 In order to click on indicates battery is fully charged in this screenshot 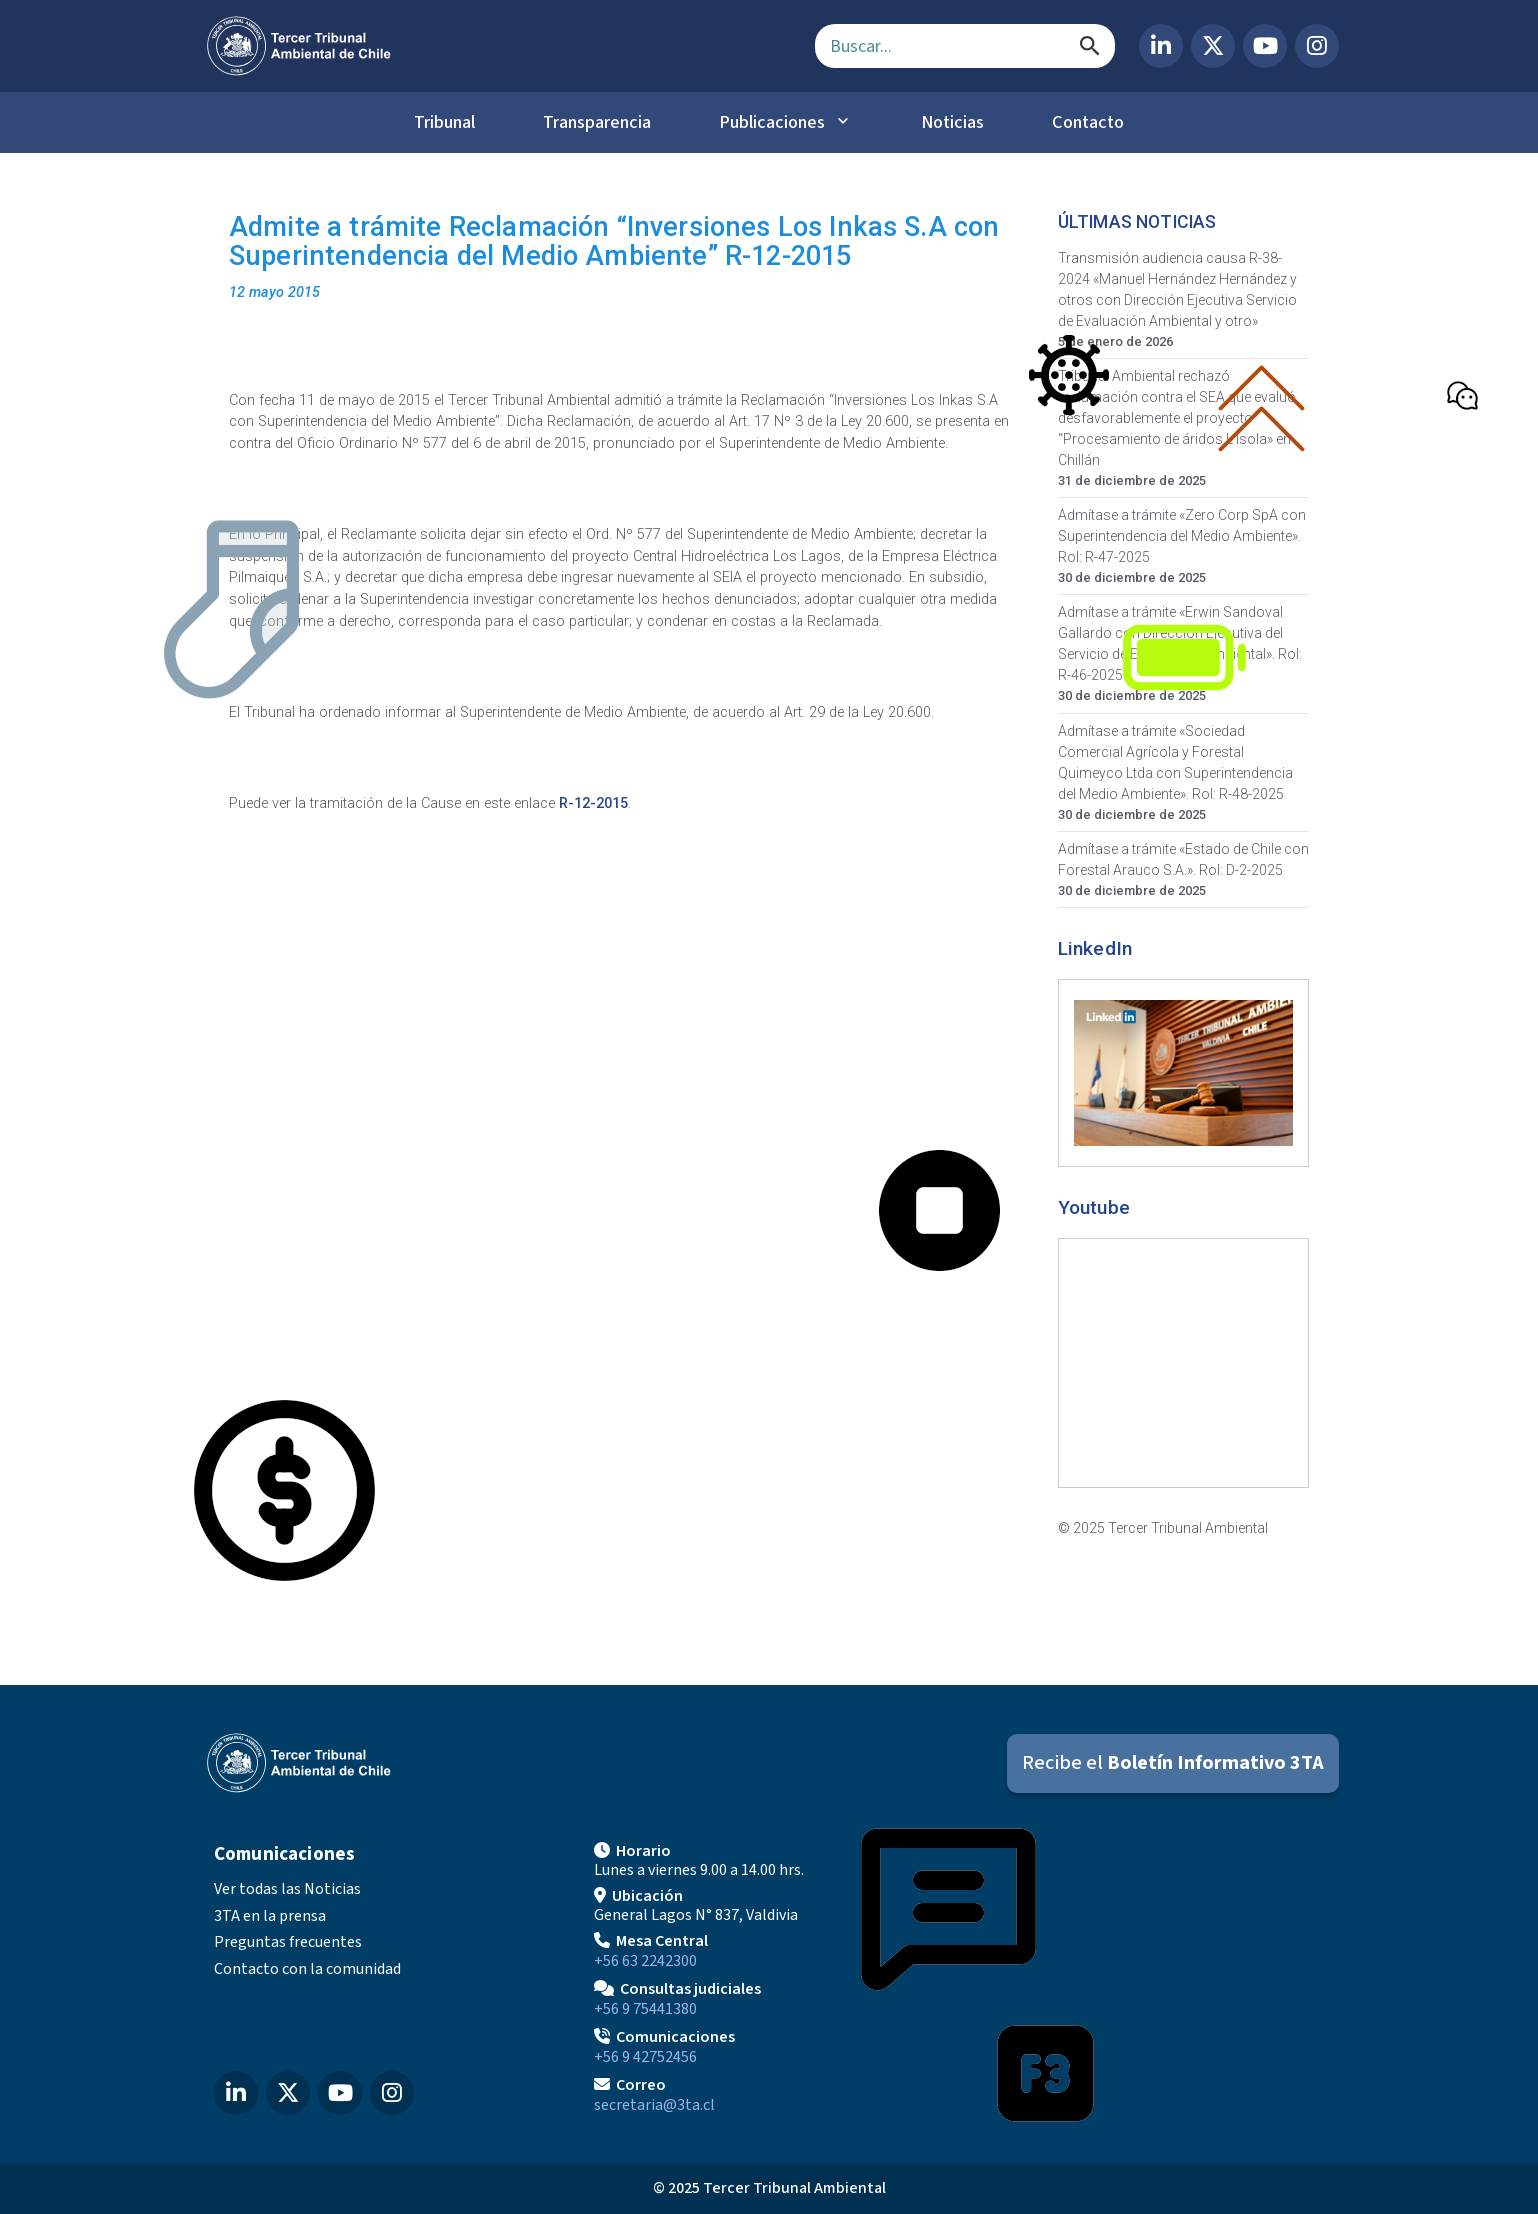, I will do `click(1184, 657)`.